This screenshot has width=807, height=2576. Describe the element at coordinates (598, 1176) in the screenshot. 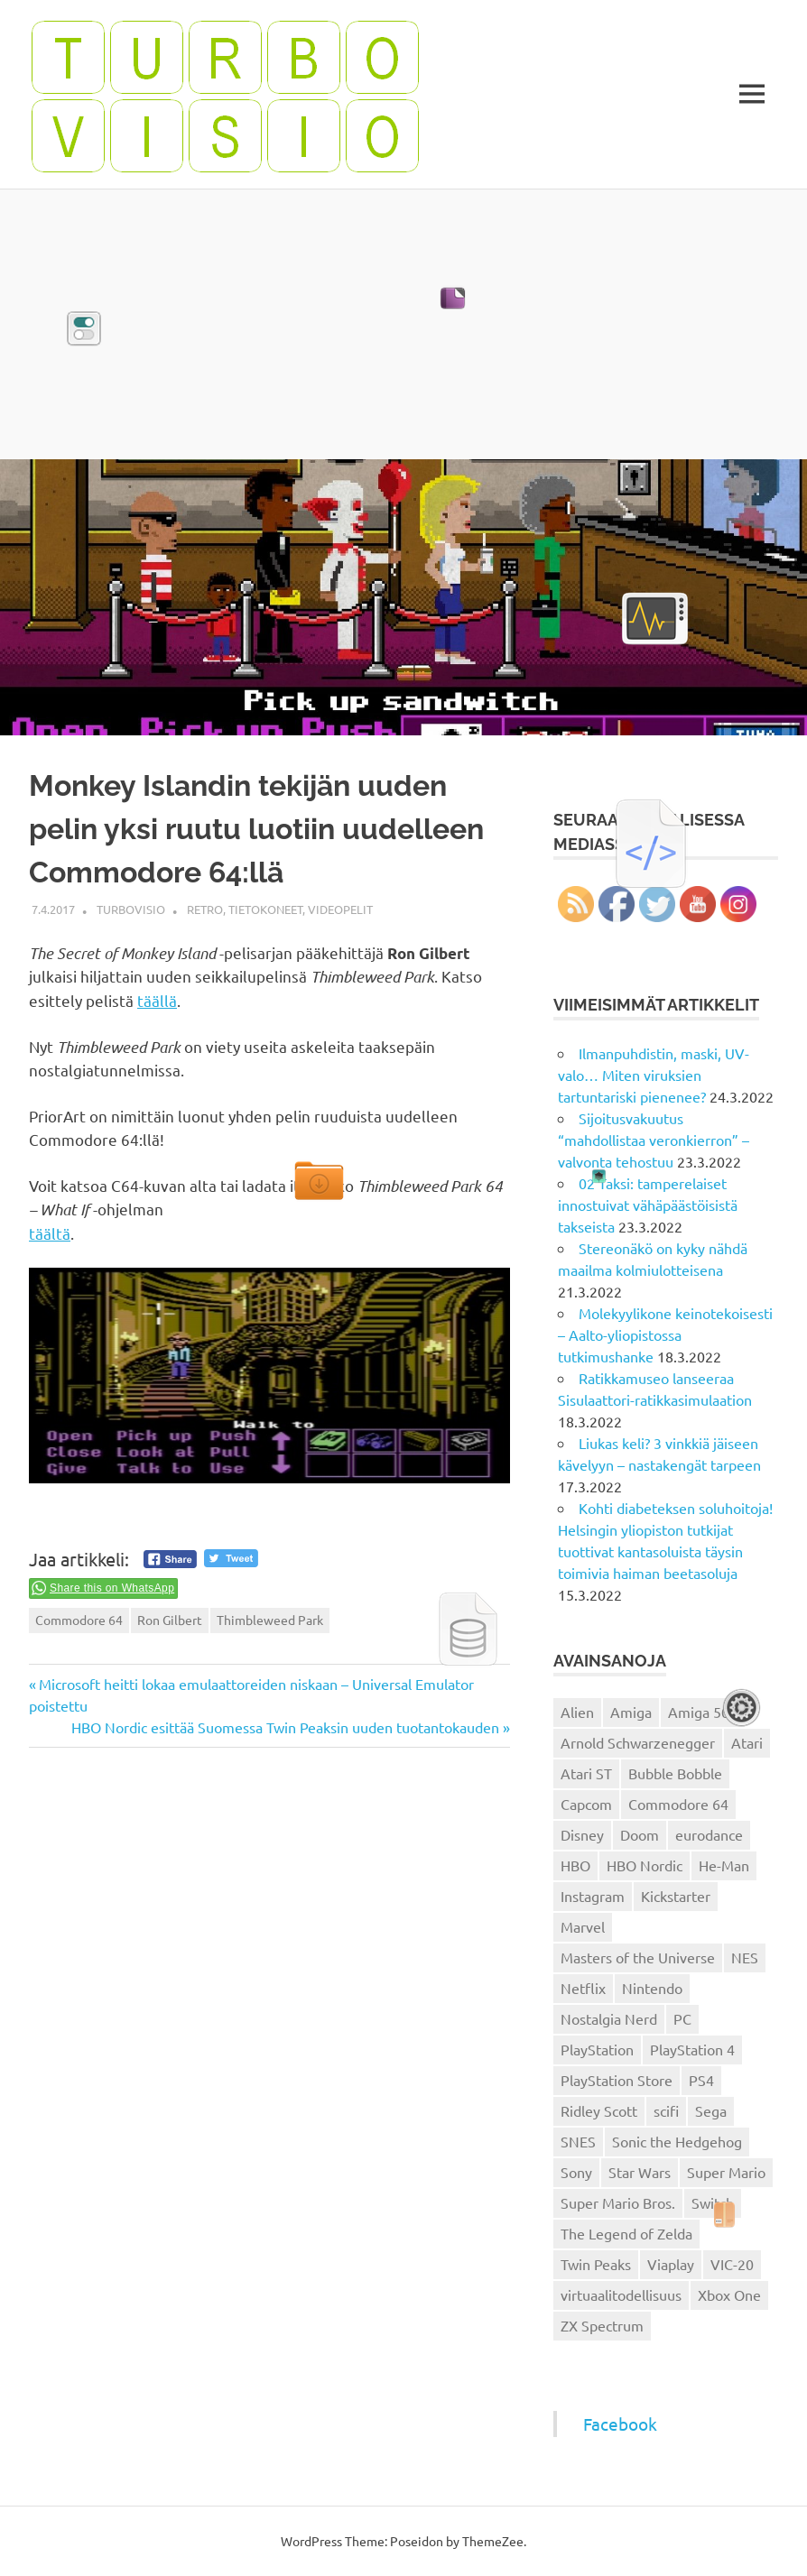

I see `launch gnome mines game` at that location.